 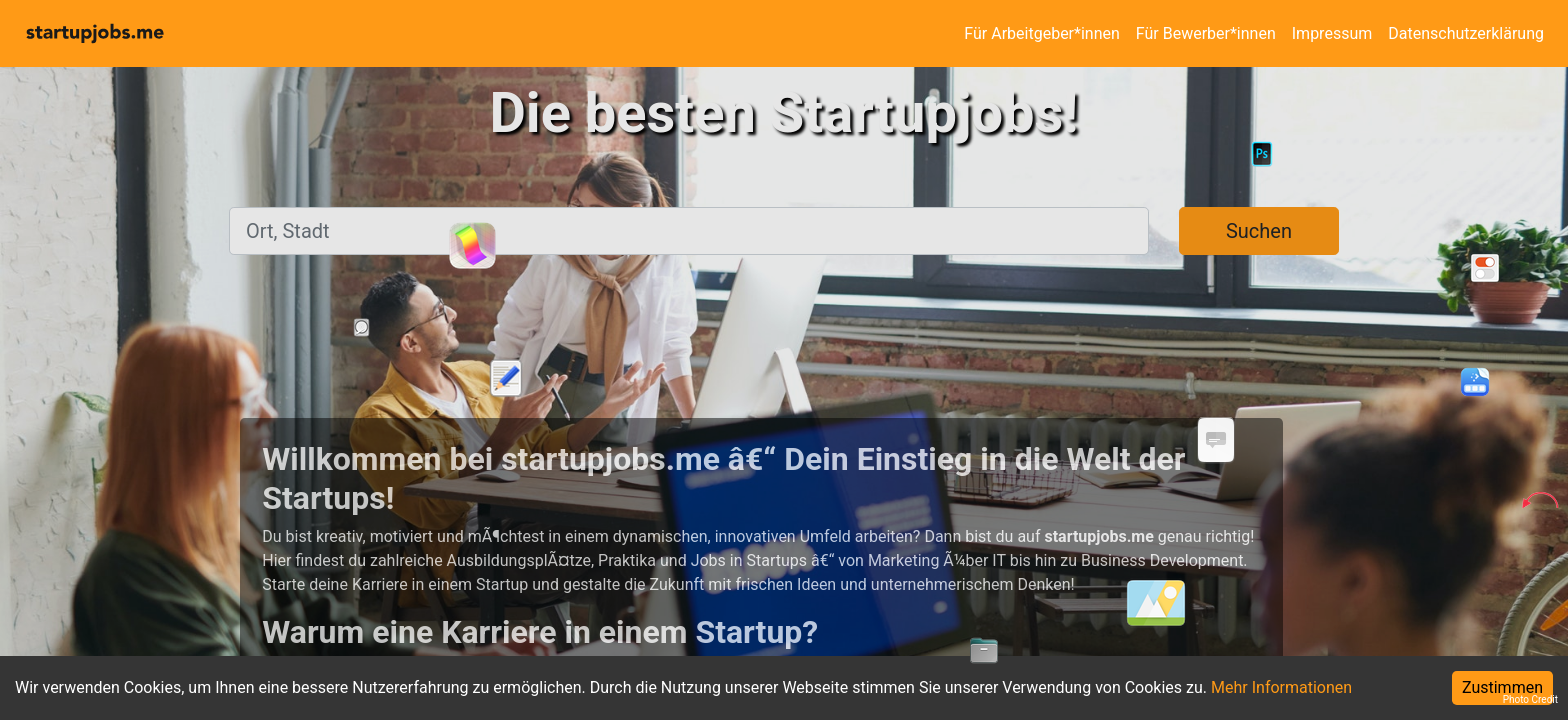 What do you see at coordinates (1485, 268) in the screenshot?
I see `open unity tweak tool settings` at bounding box center [1485, 268].